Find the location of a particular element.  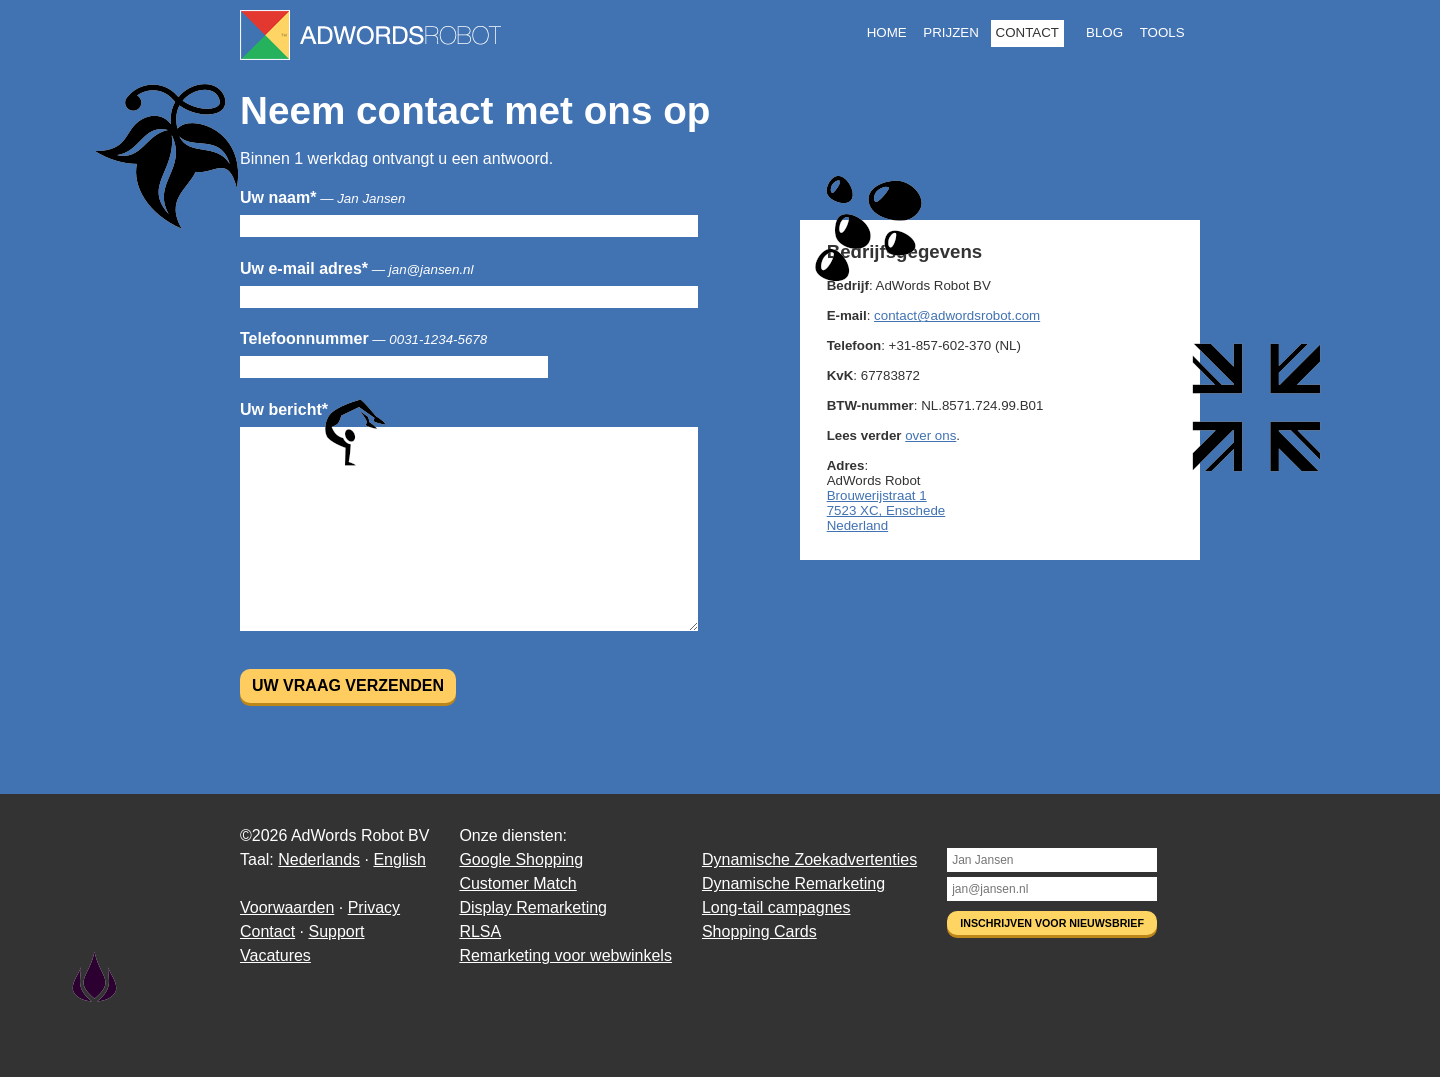

select United Kingdom as region or language is located at coordinates (1256, 407).